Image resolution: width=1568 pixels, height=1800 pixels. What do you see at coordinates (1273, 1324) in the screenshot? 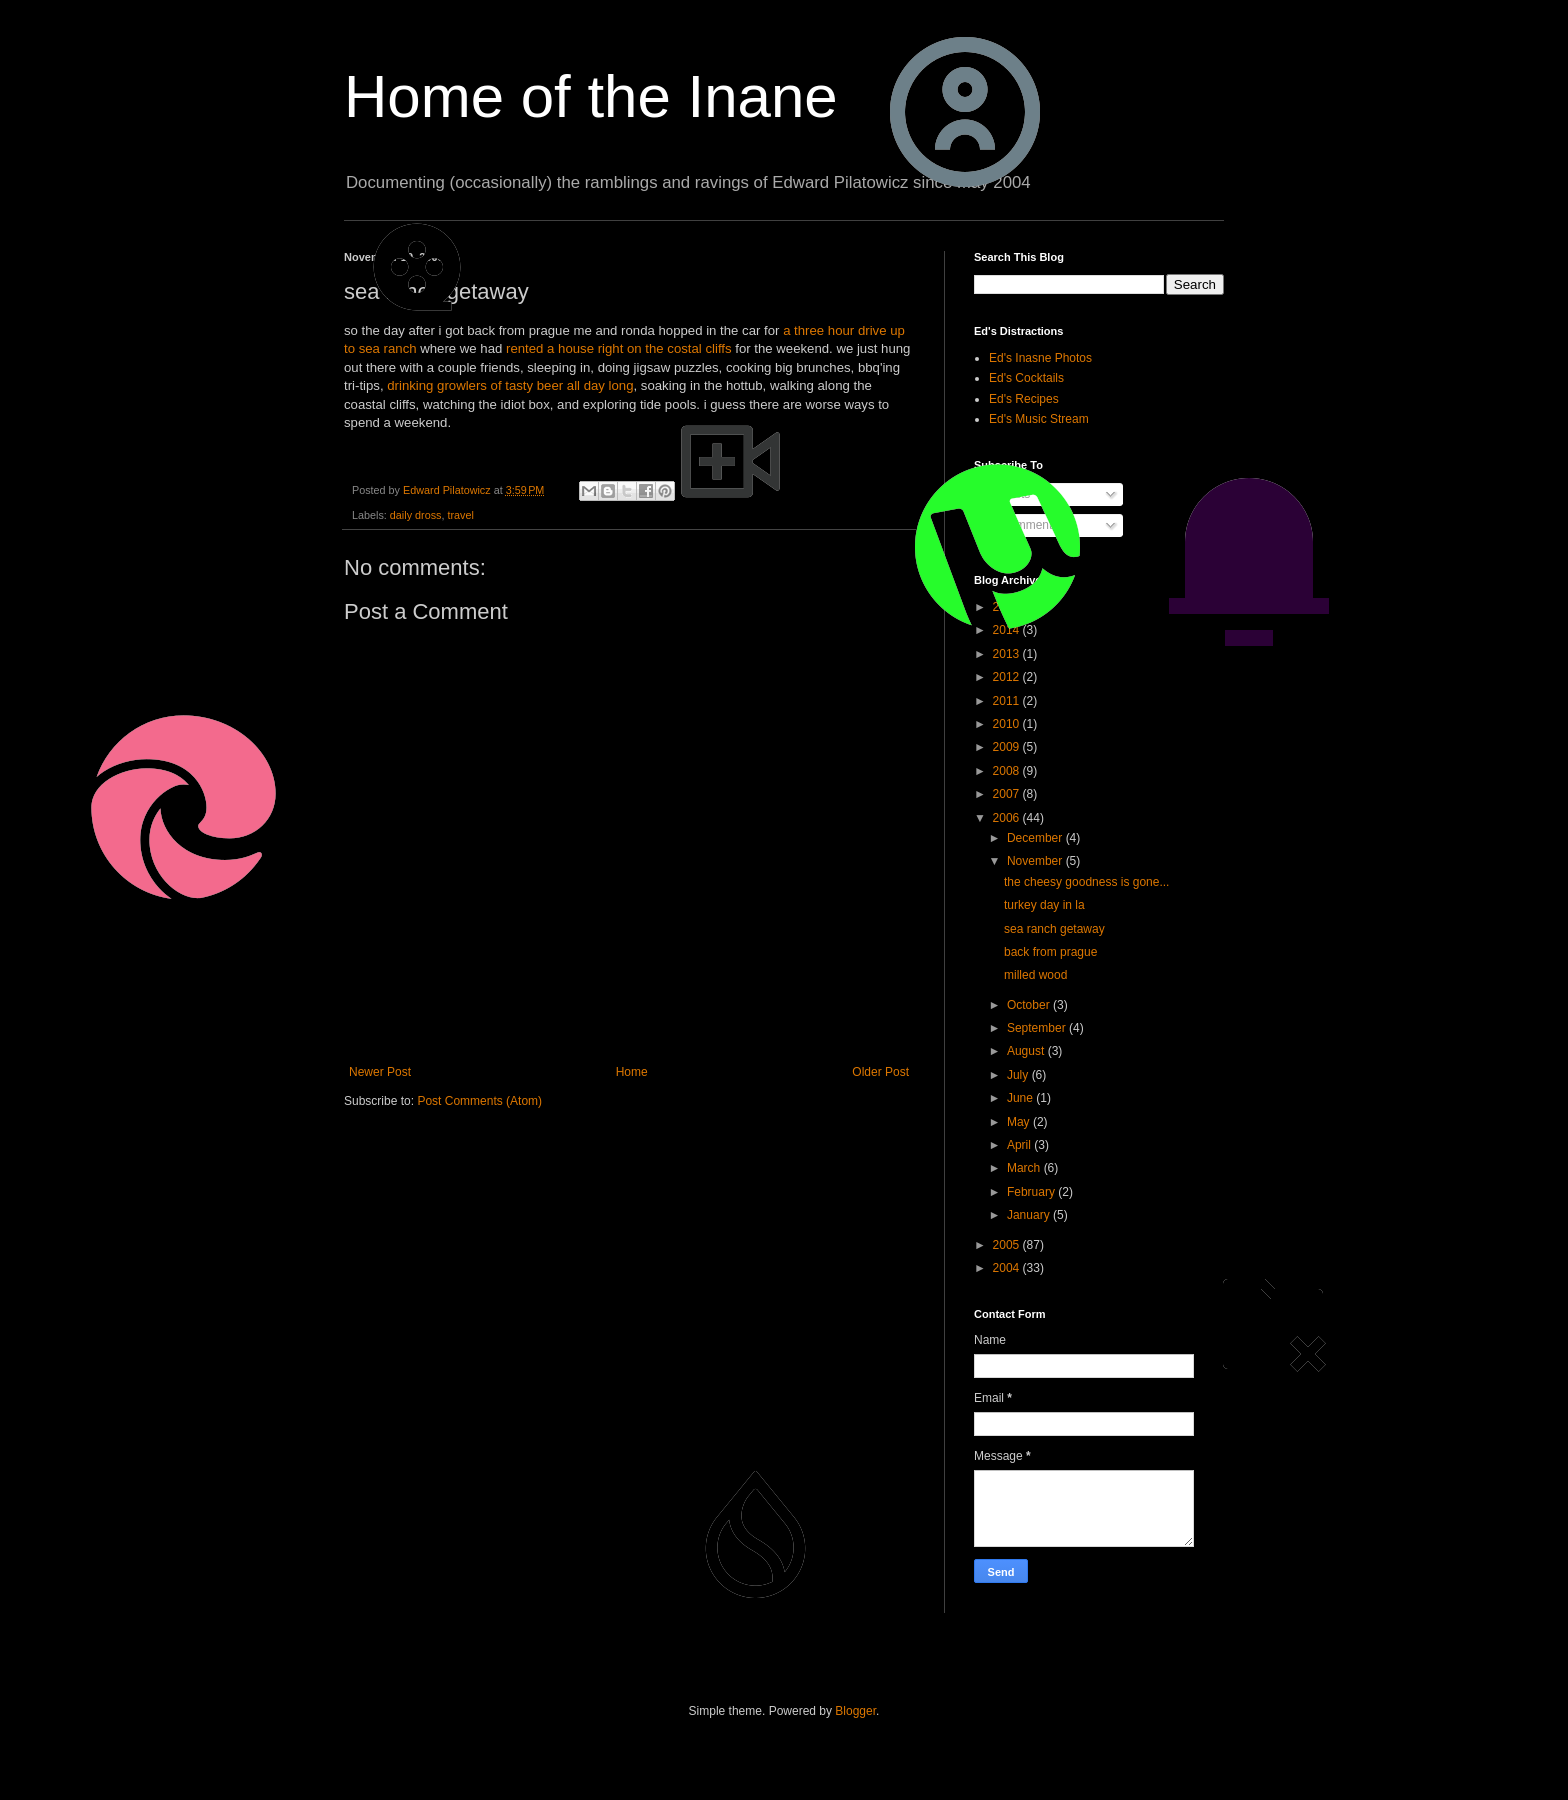
I see `close or collapse a folder` at bounding box center [1273, 1324].